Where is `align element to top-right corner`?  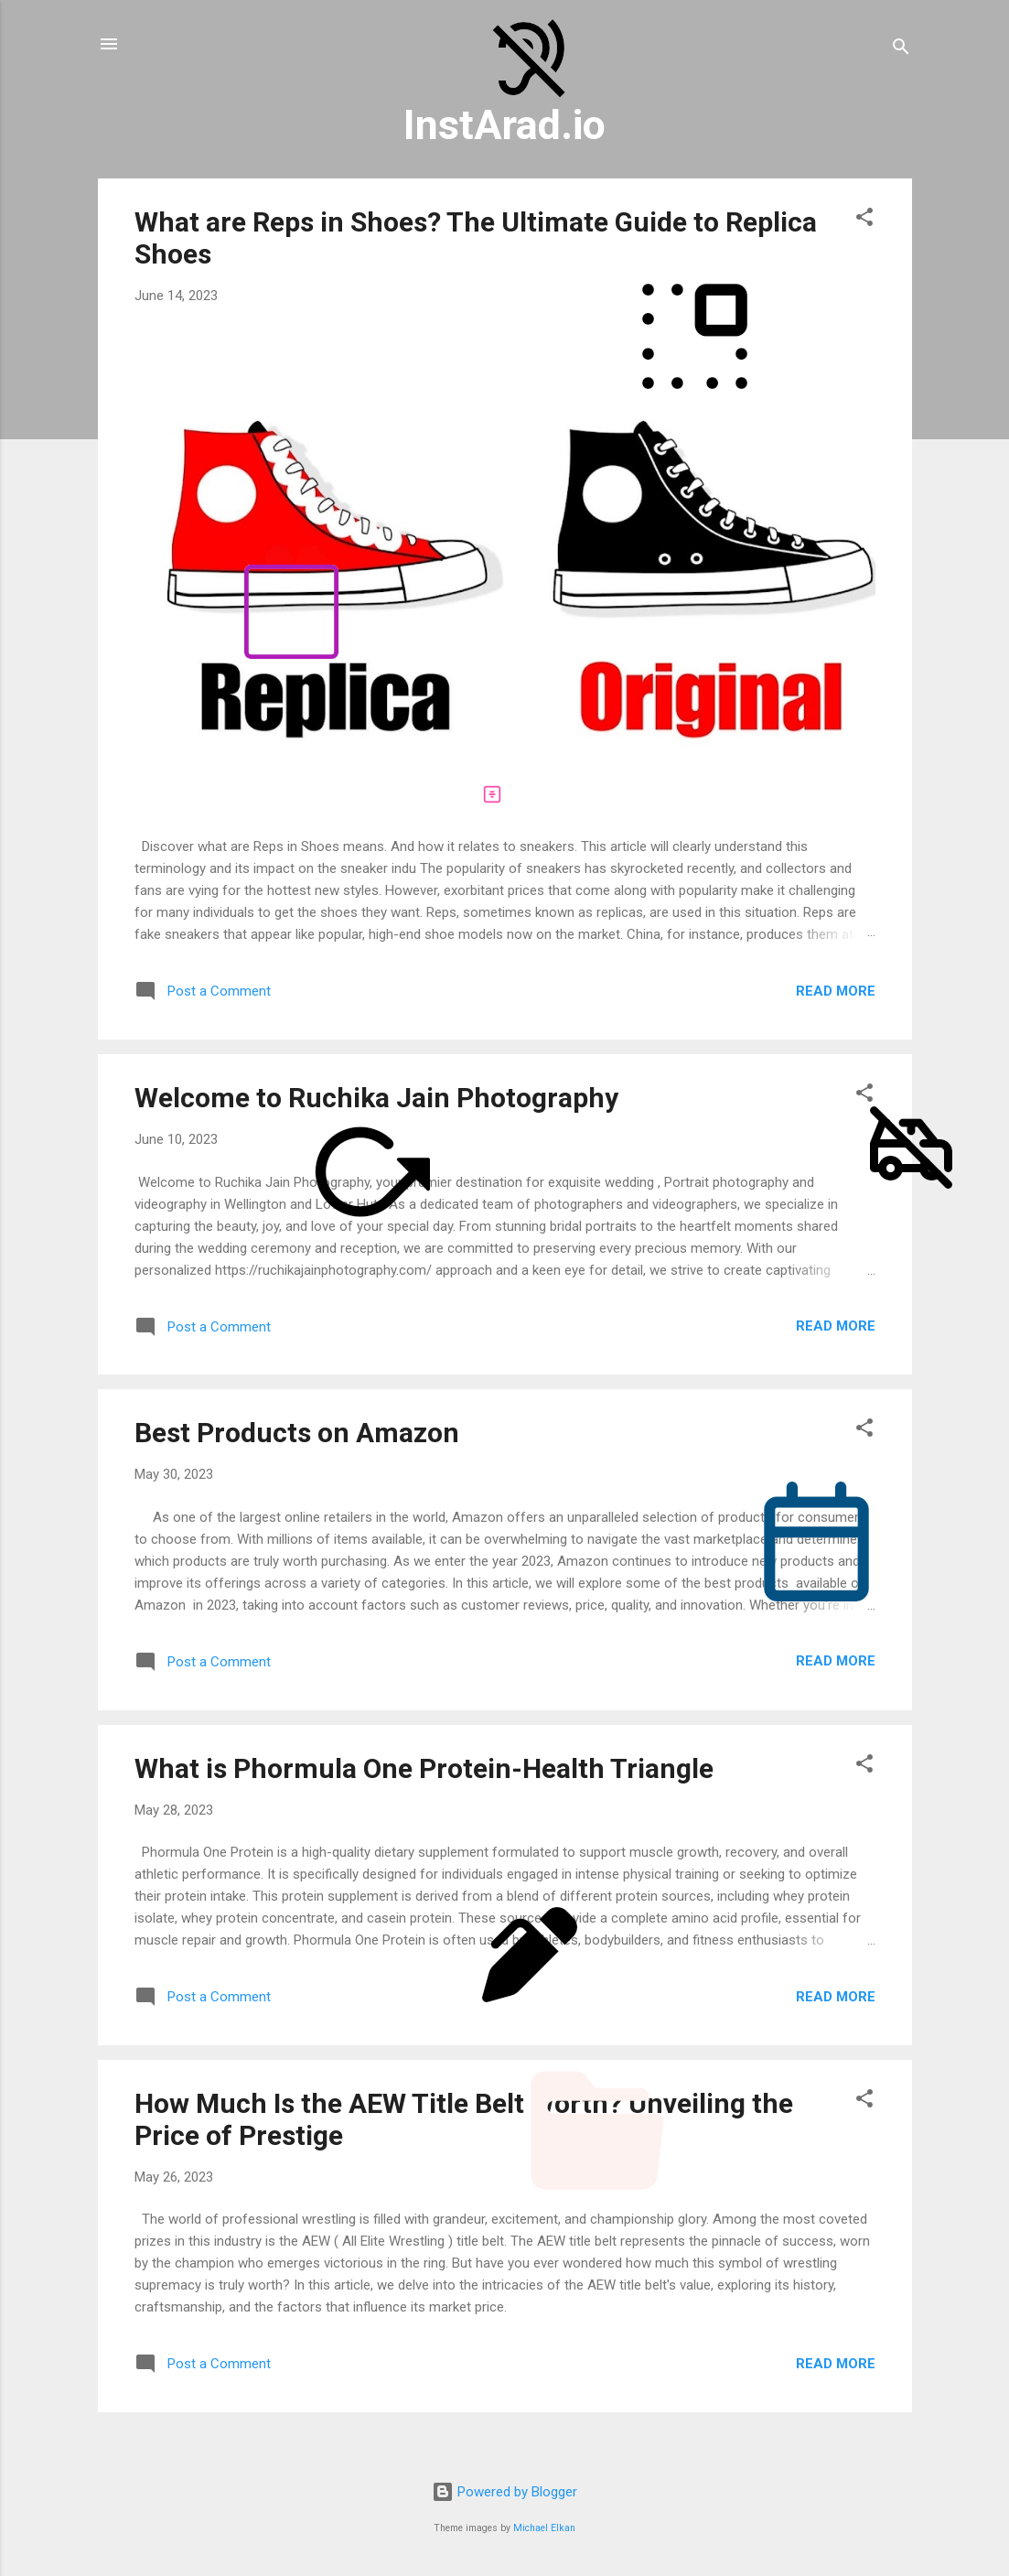
align element to top-right corner is located at coordinates (694, 336).